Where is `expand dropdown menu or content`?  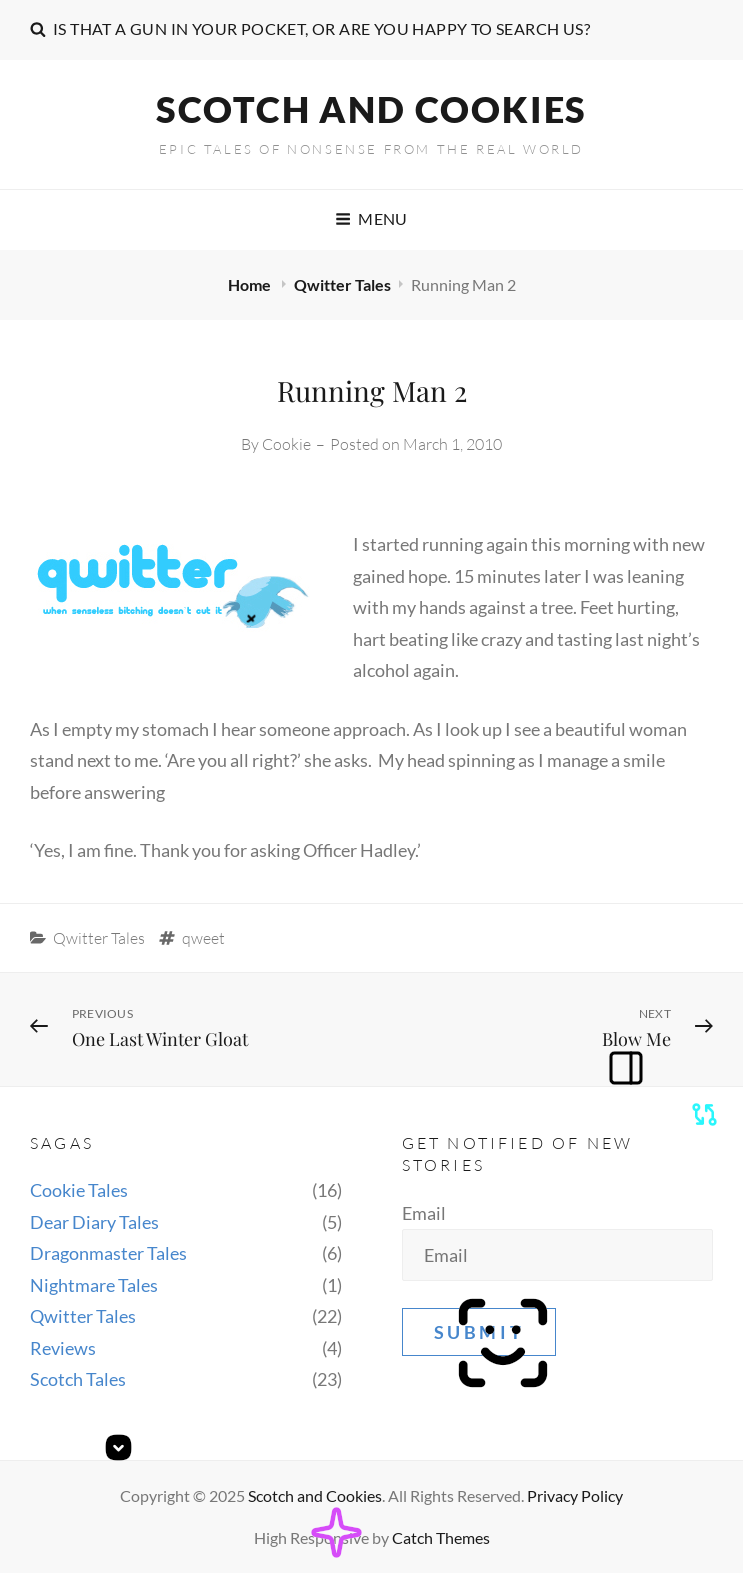 expand dropdown menu or content is located at coordinates (118, 1447).